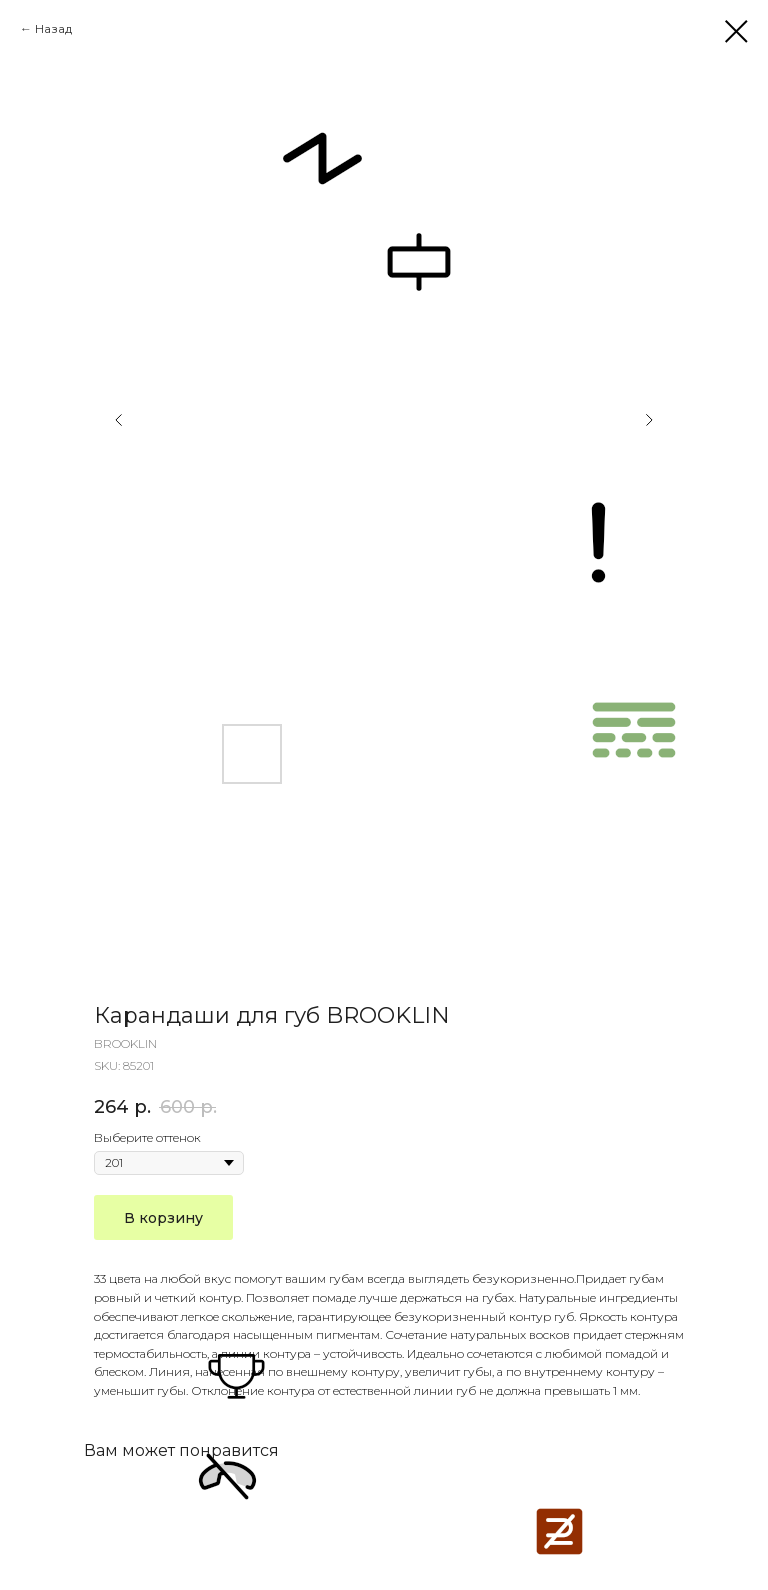  What do you see at coordinates (419, 262) in the screenshot?
I see `center align element horizontally` at bounding box center [419, 262].